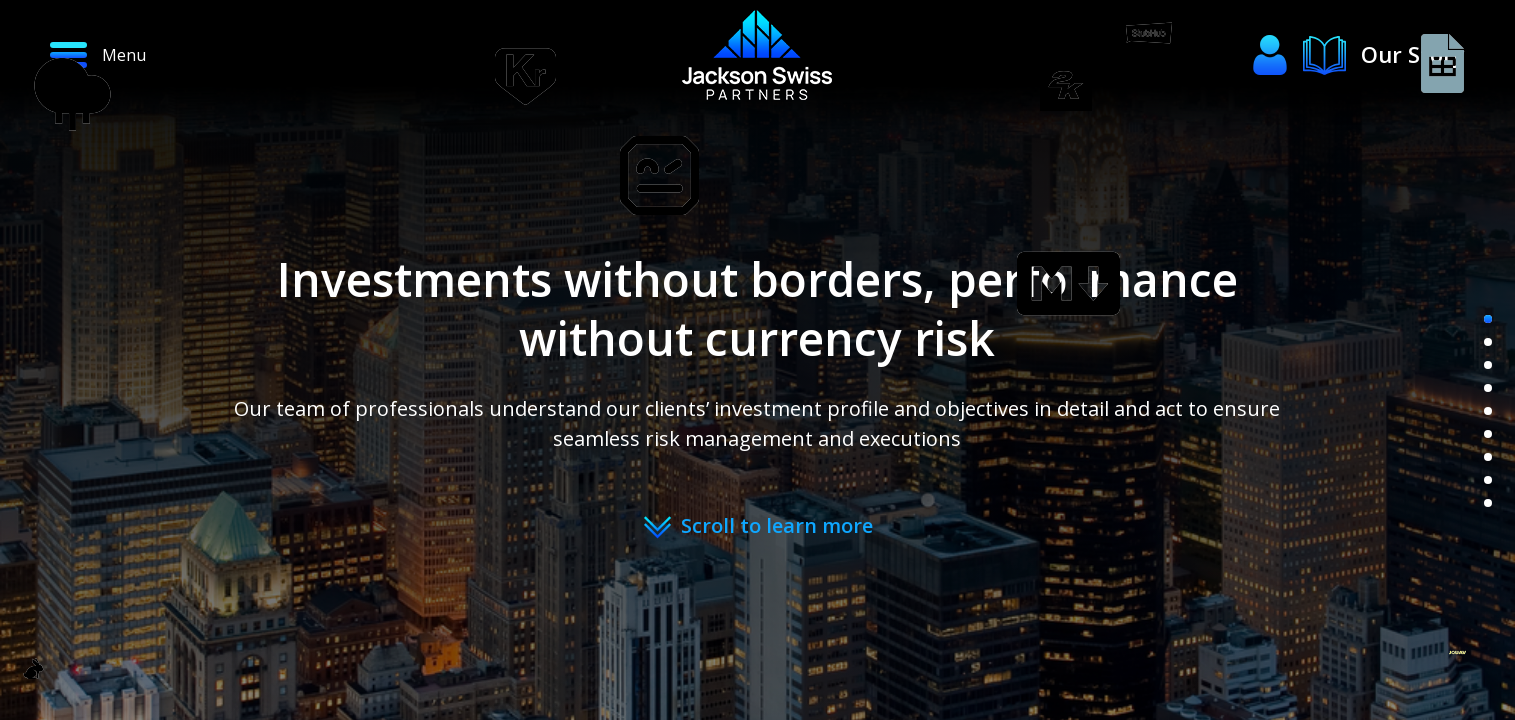  Describe the element at coordinates (1066, 85) in the screenshot. I see `2K Games company logo` at that location.